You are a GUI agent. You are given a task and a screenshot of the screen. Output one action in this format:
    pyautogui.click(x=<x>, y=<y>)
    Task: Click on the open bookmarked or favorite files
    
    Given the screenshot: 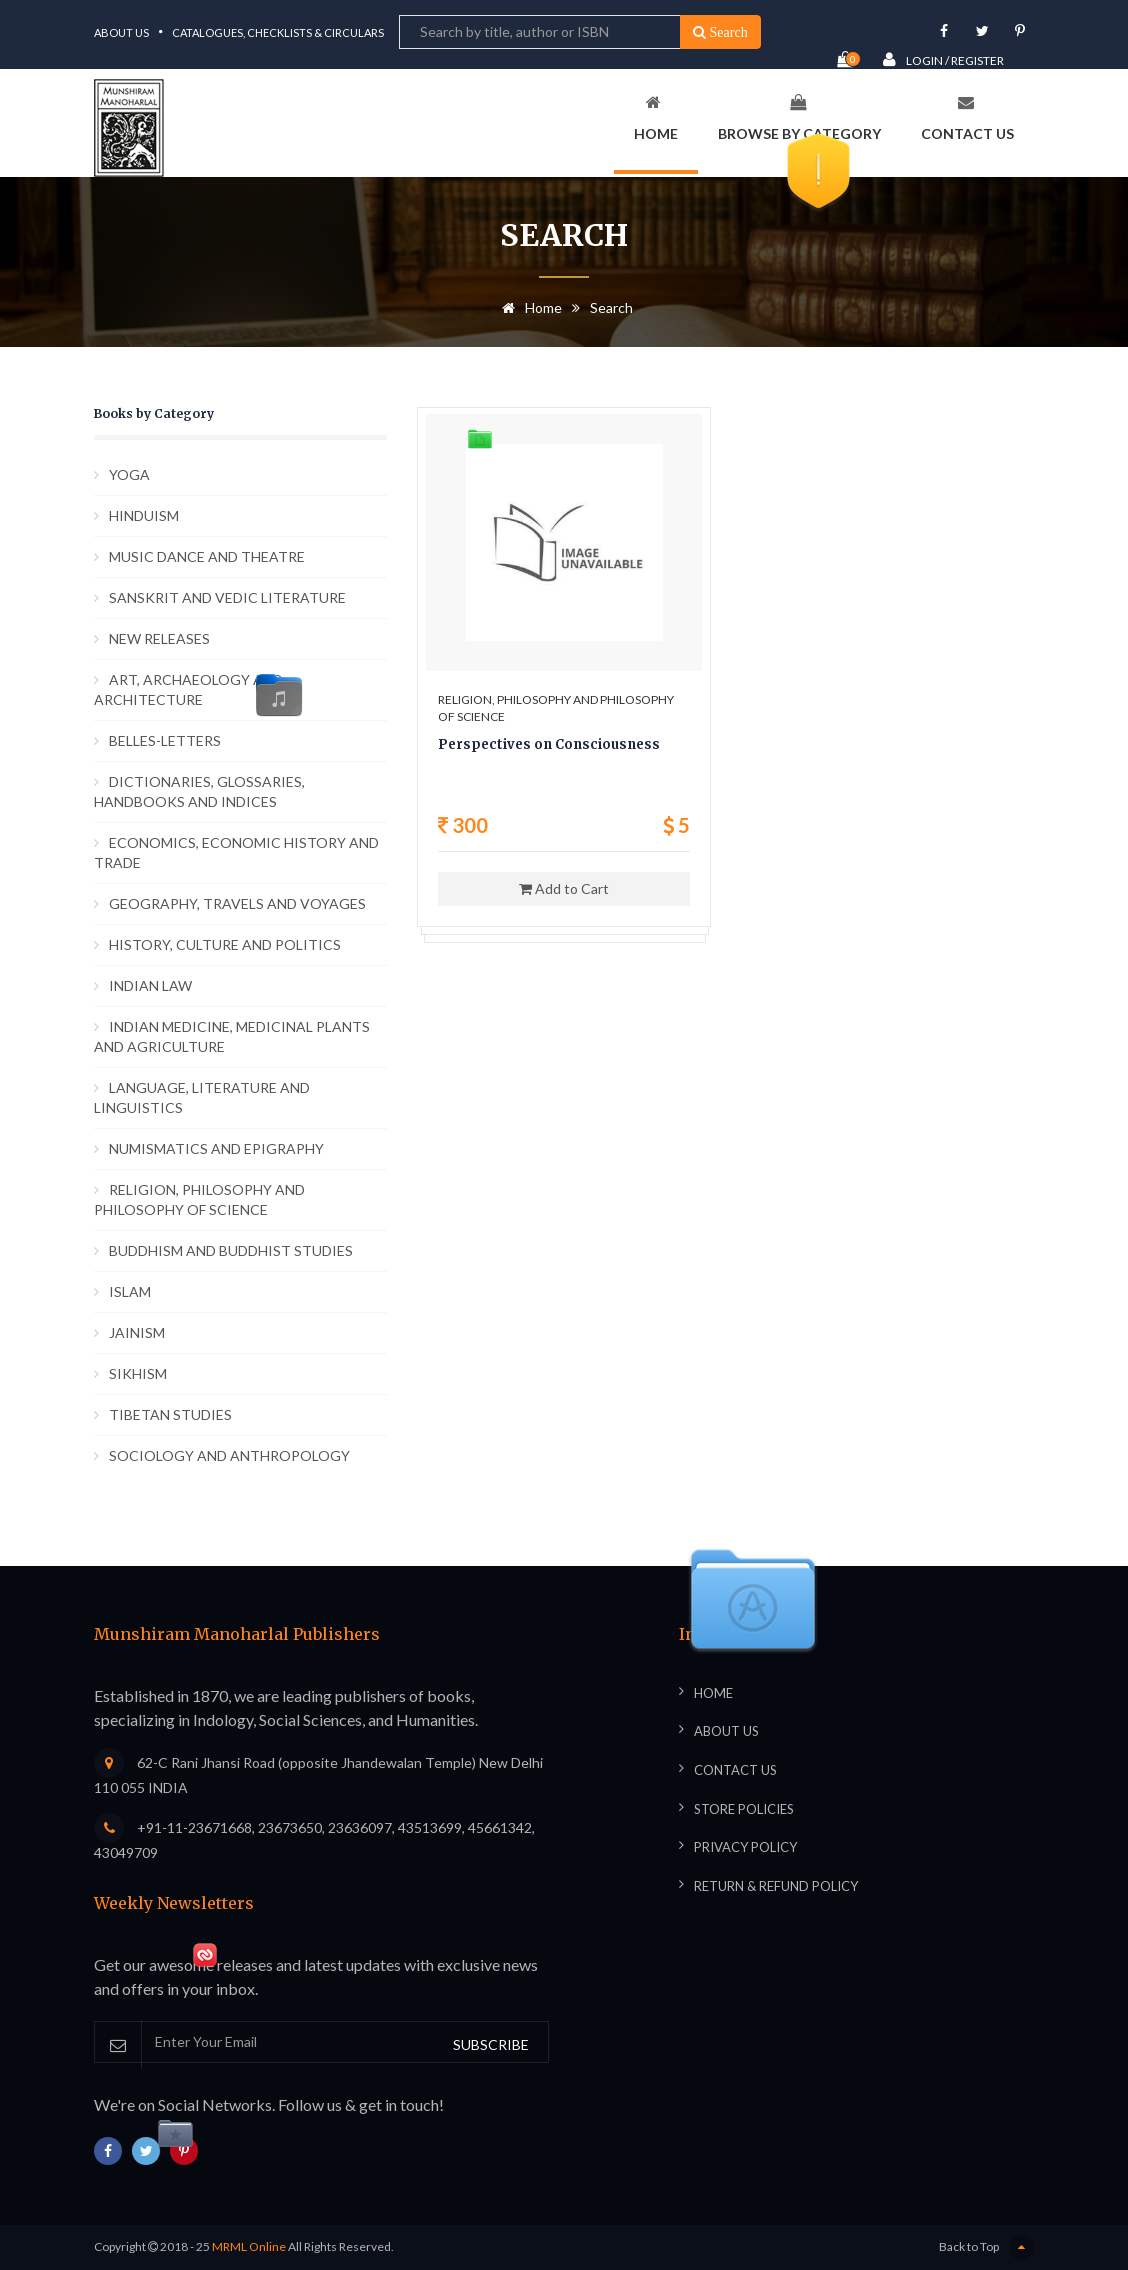 What is the action you would take?
    pyautogui.click(x=175, y=2133)
    